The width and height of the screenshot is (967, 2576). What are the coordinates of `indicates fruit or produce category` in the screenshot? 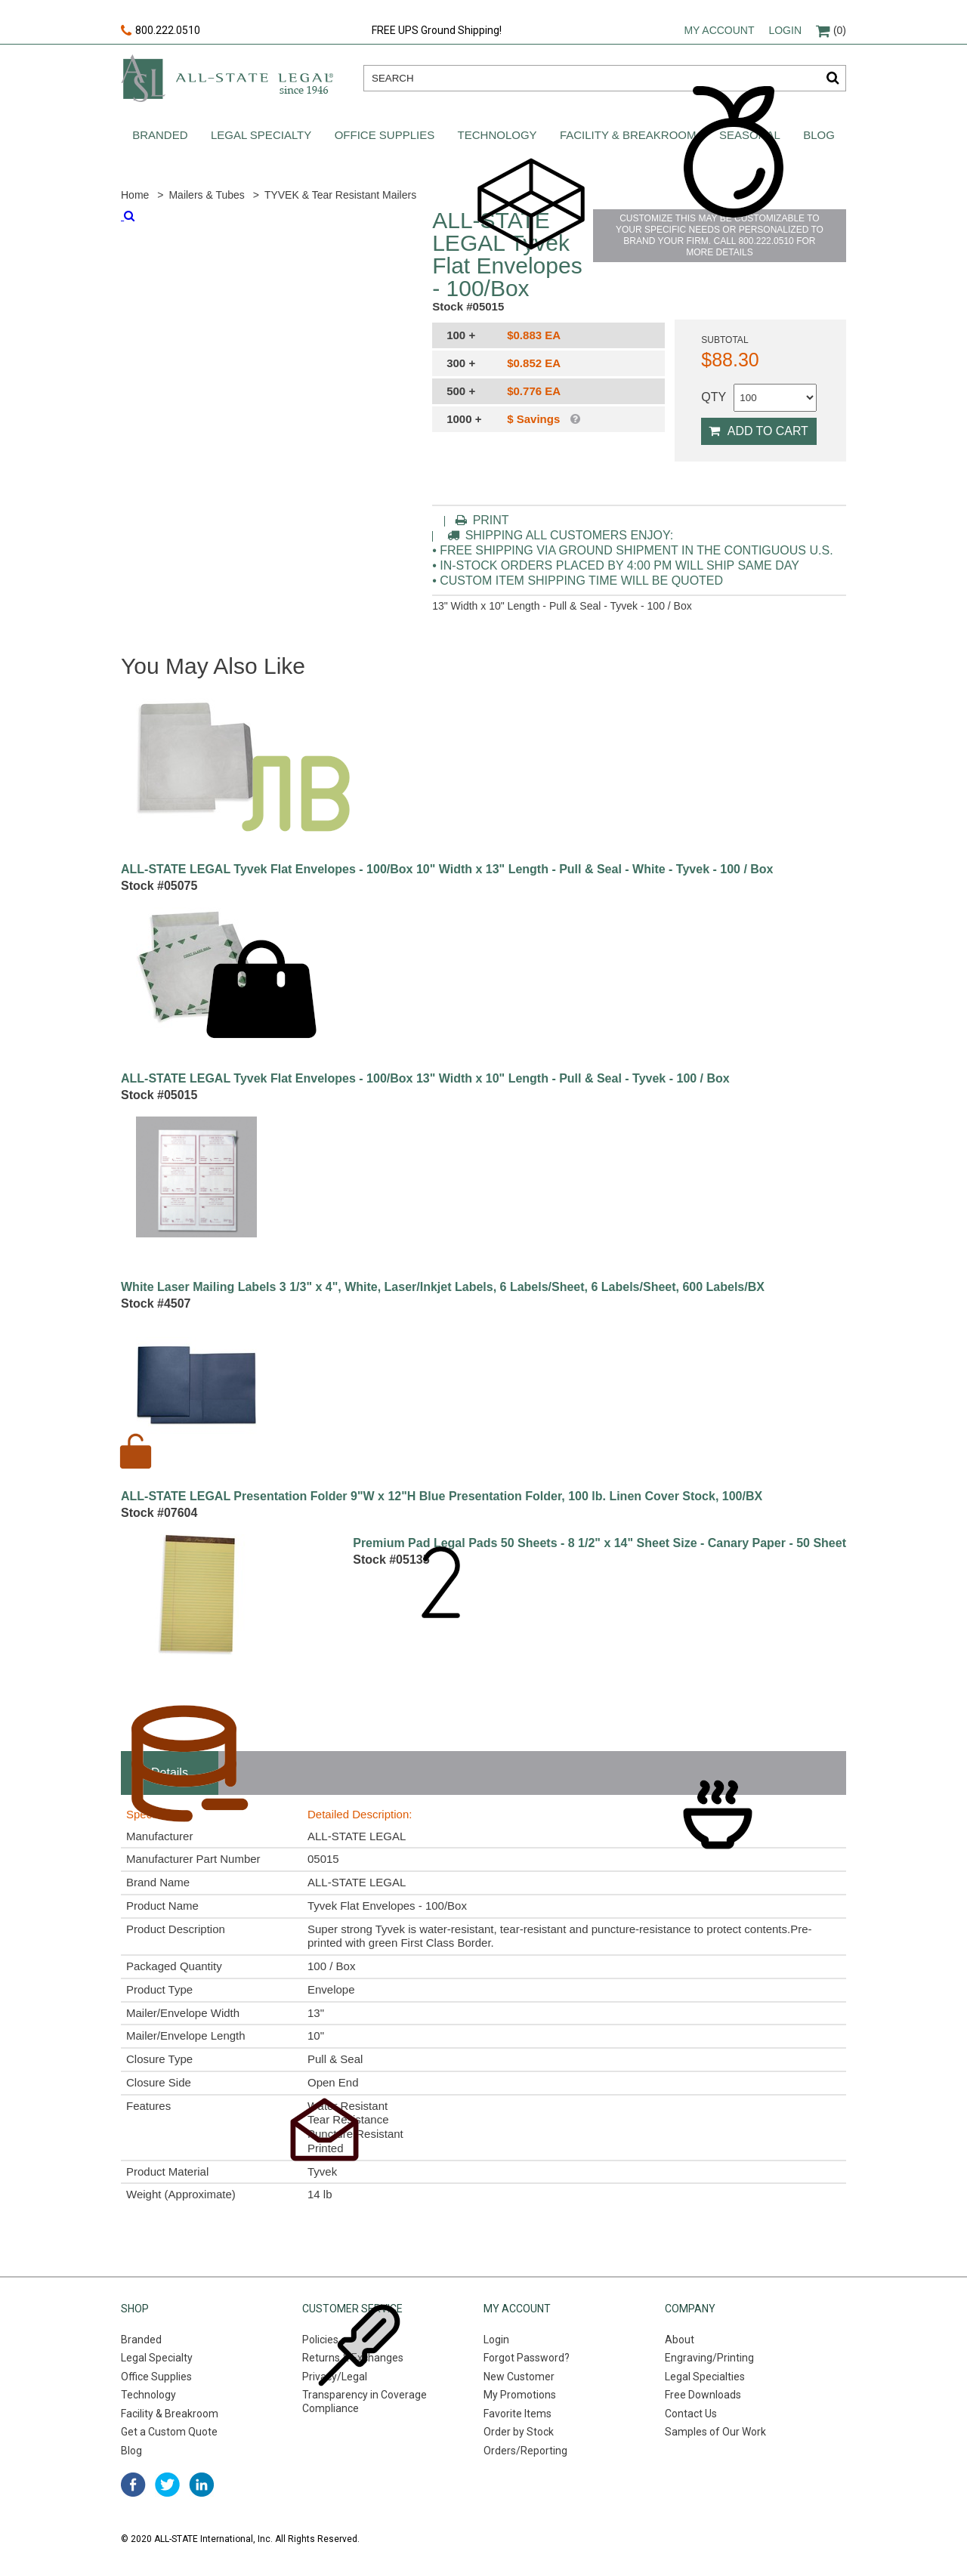 It's located at (734, 154).